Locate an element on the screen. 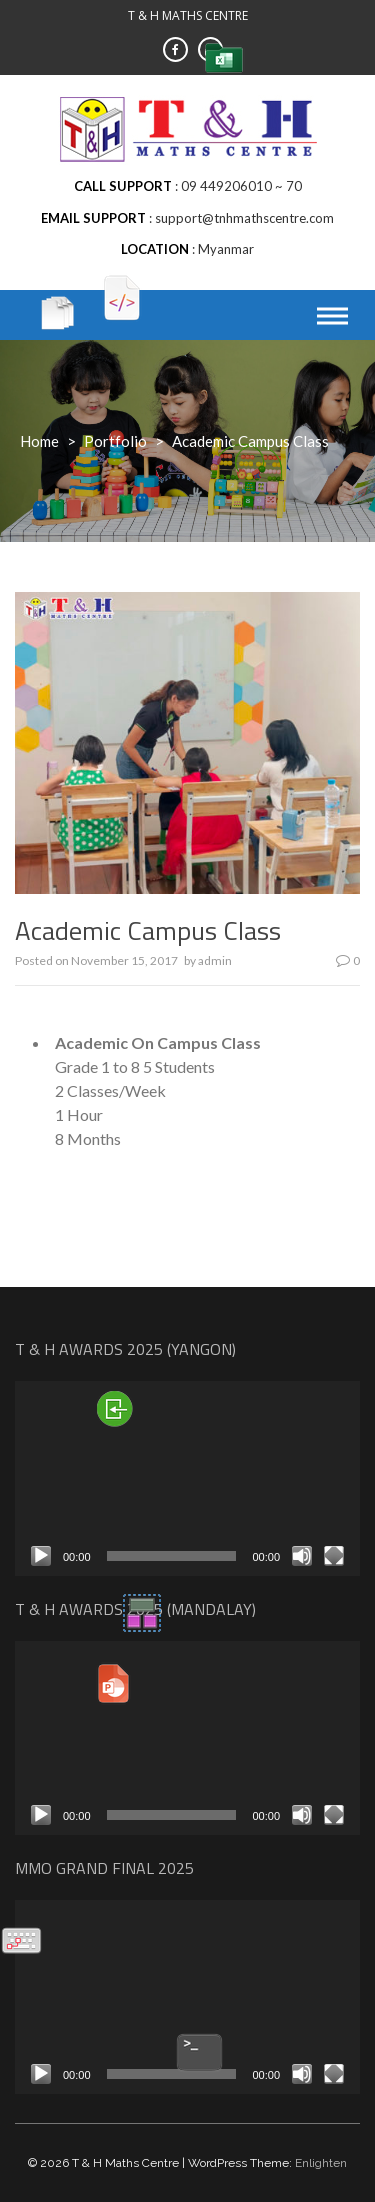  log out of your account is located at coordinates (115, 1409).